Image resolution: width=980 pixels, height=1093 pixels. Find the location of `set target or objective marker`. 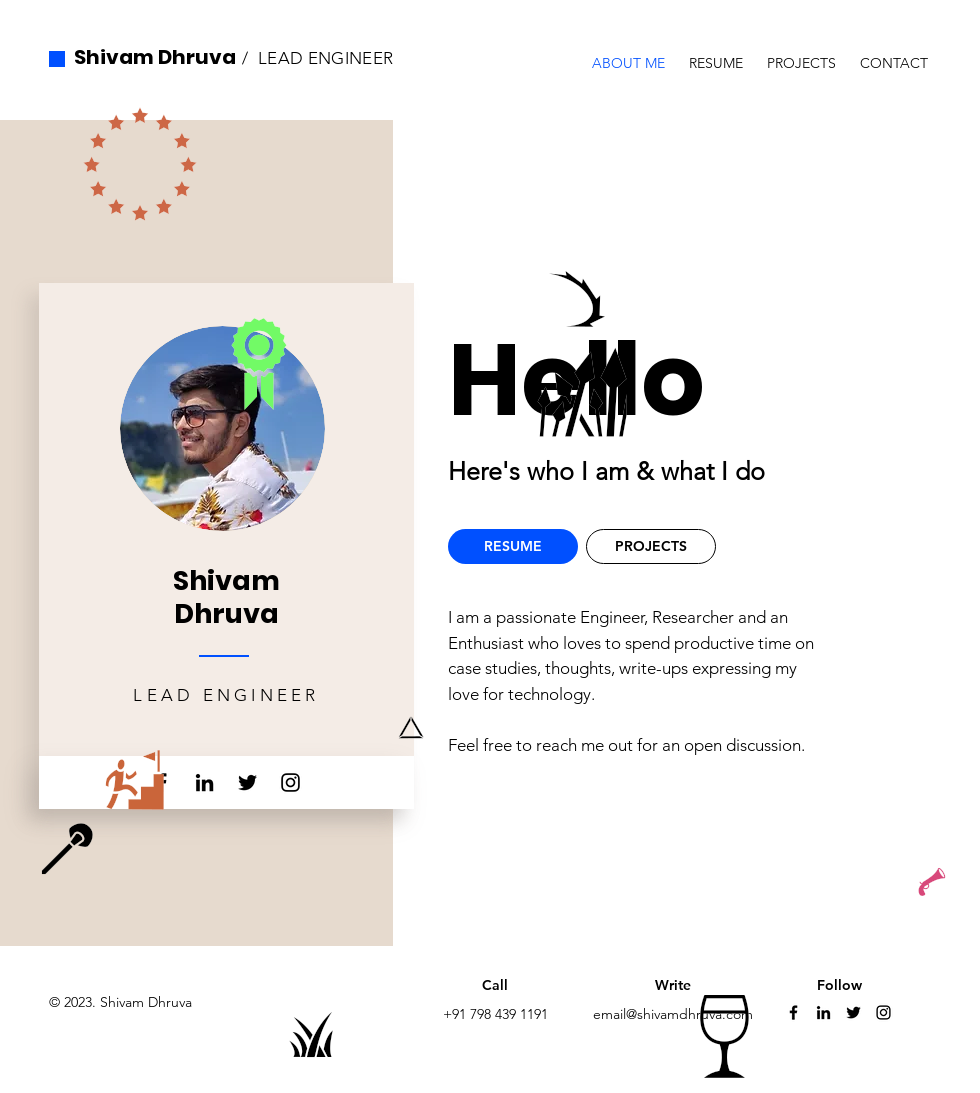

set target or objective marker is located at coordinates (411, 727).